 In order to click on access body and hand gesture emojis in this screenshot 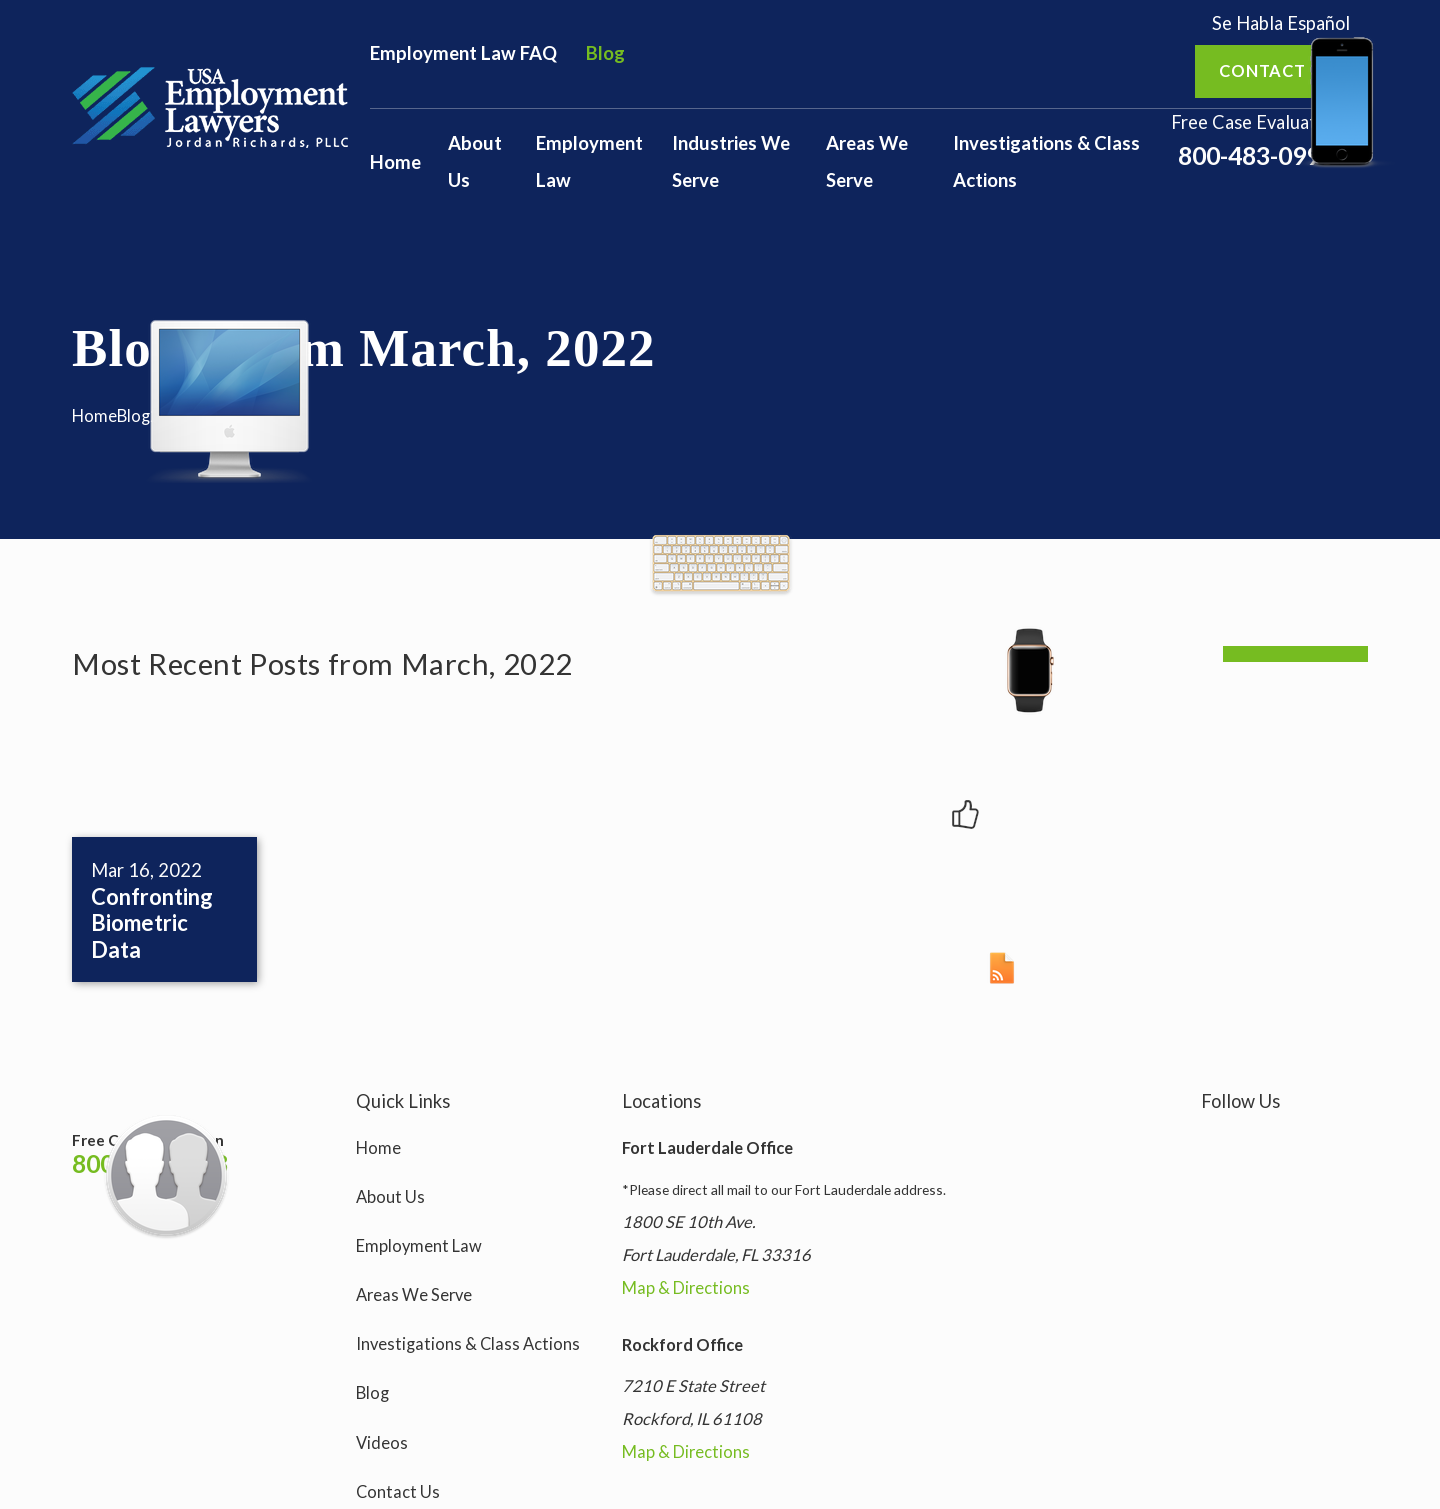, I will do `click(964, 814)`.